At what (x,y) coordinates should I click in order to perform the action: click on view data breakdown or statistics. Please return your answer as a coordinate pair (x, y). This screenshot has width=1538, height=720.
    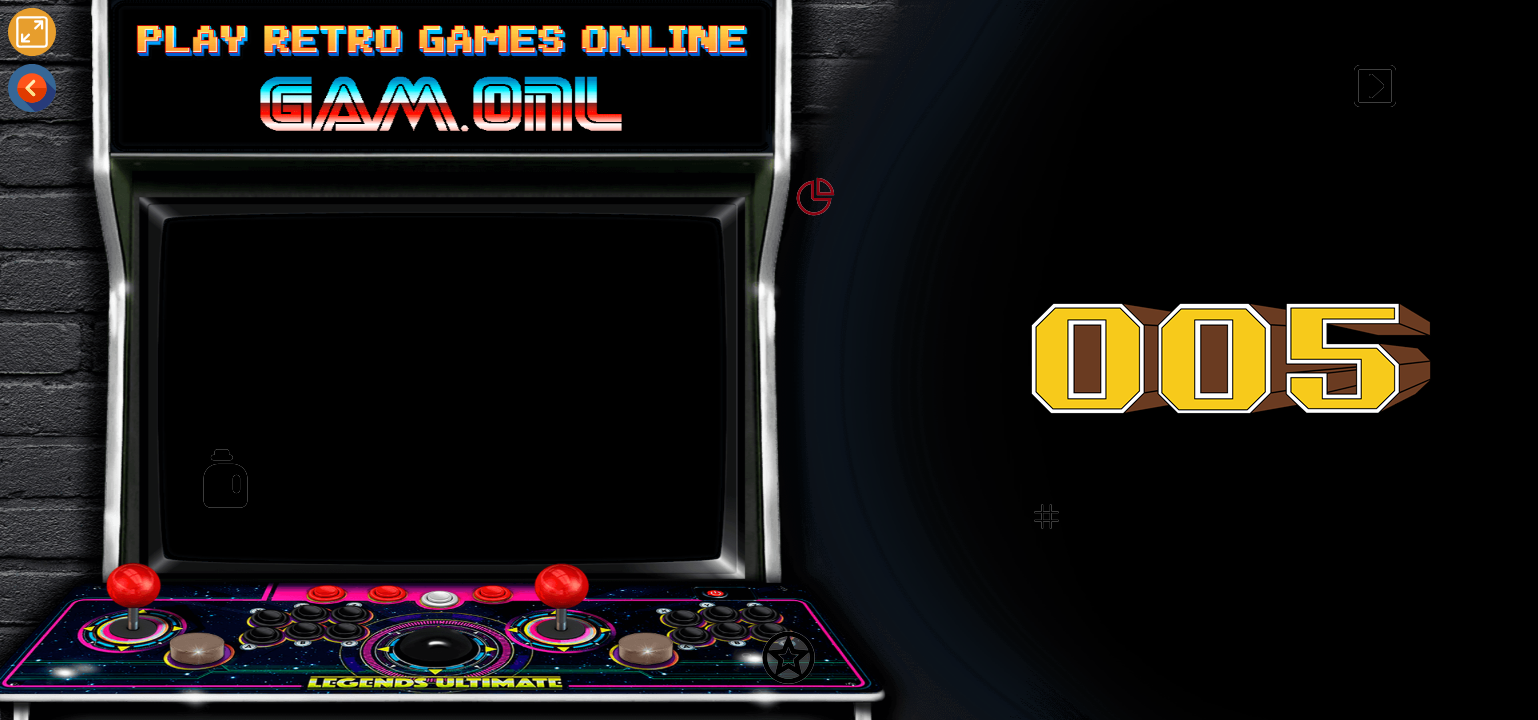
    Looking at the image, I should click on (814, 198).